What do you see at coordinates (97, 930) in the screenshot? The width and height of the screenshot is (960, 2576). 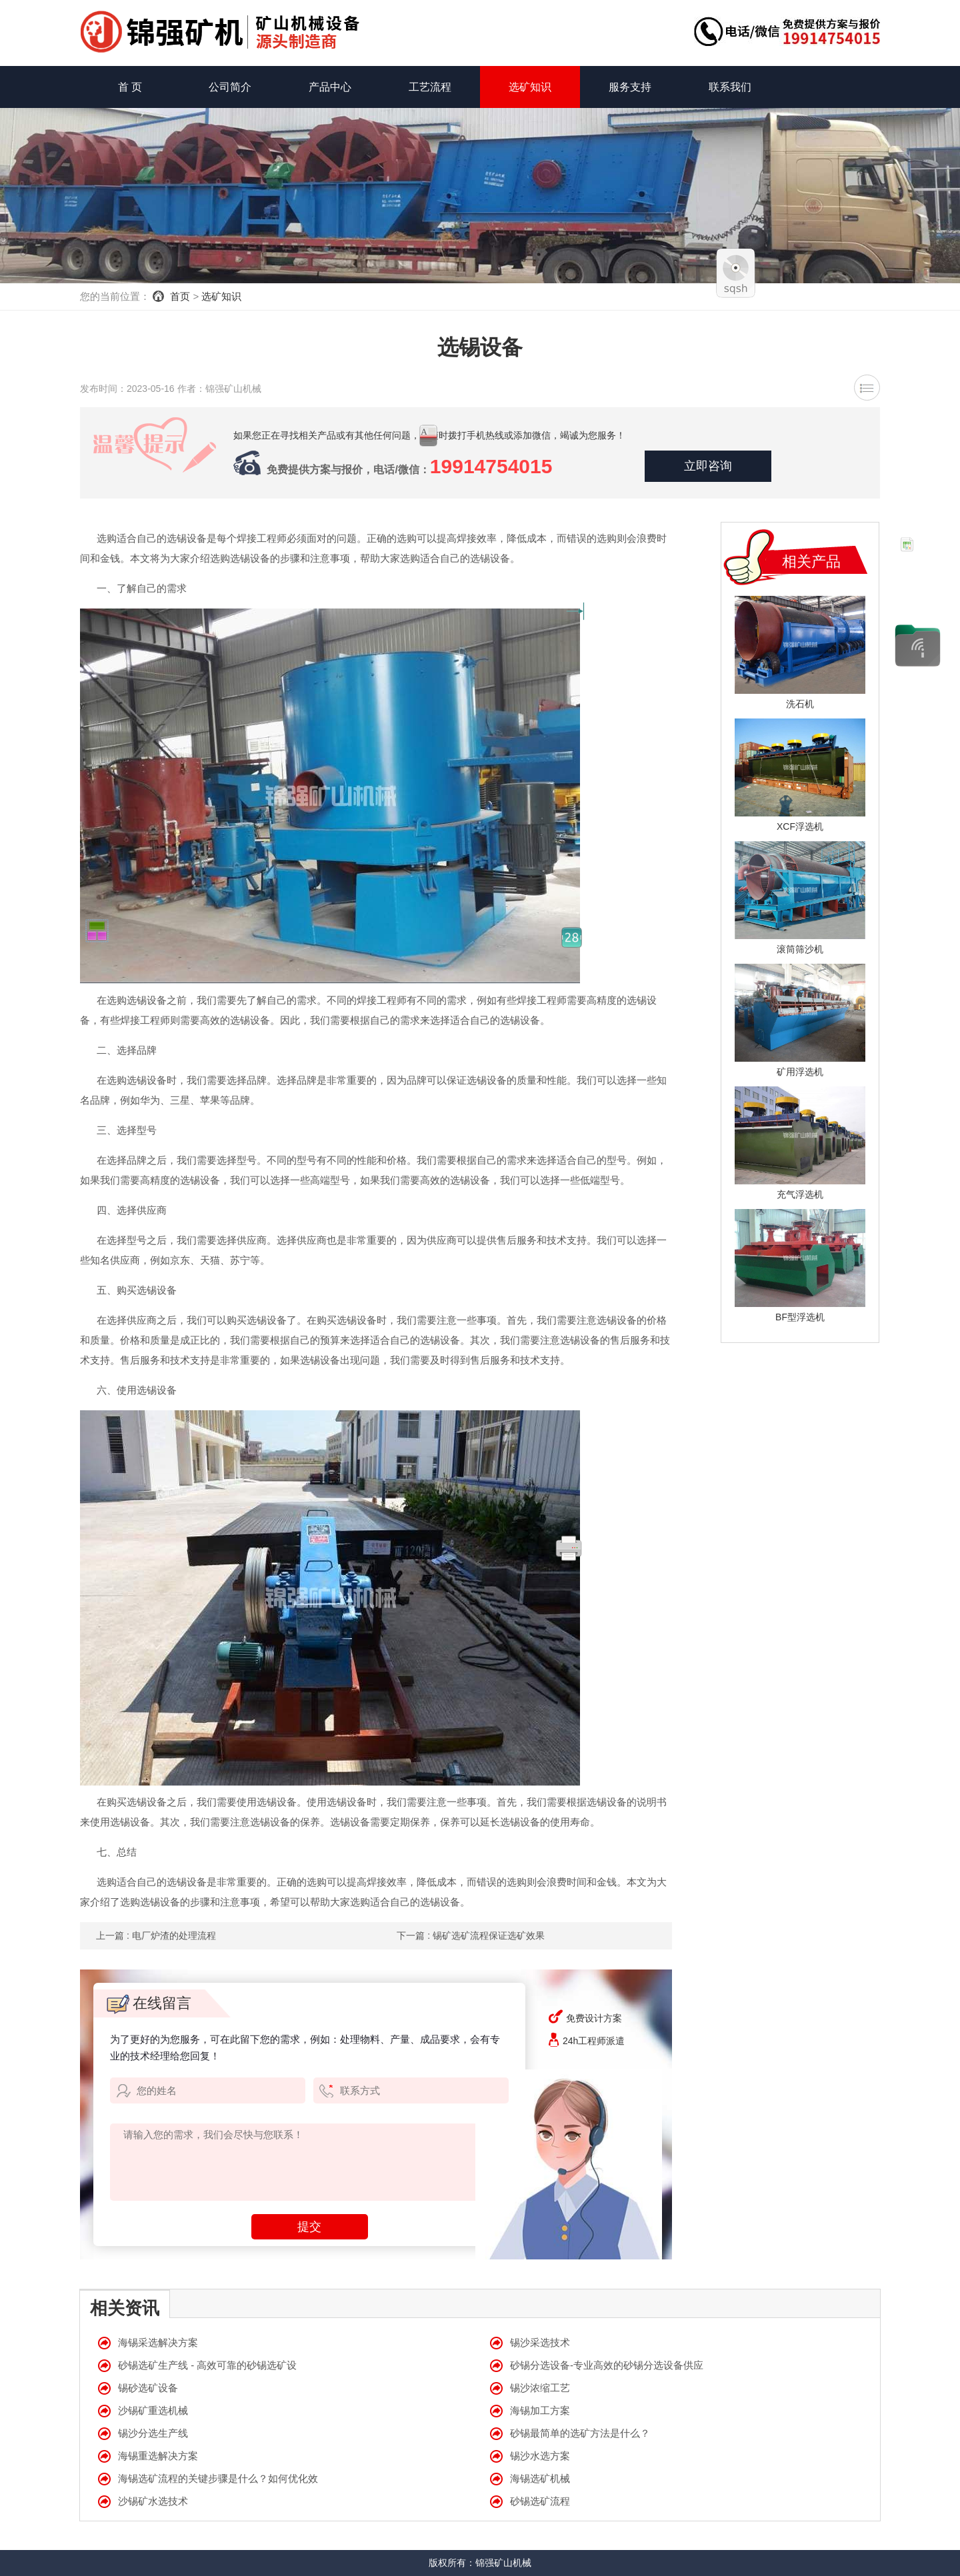 I see `select all items in the current view` at bounding box center [97, 930].